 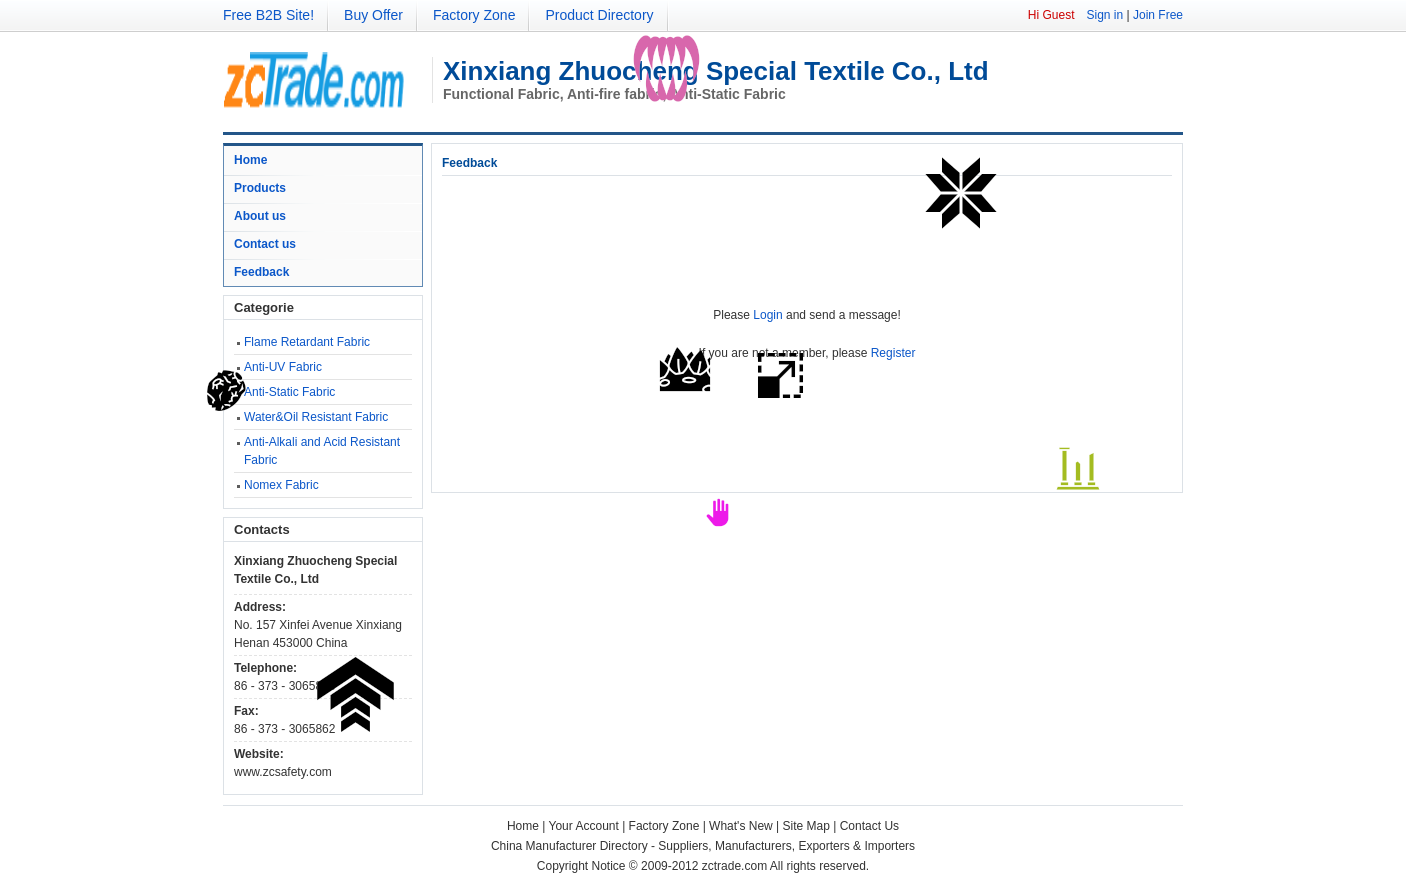 I want to click on decorative tile pattern from azul board game, so click(x=961, y=193).